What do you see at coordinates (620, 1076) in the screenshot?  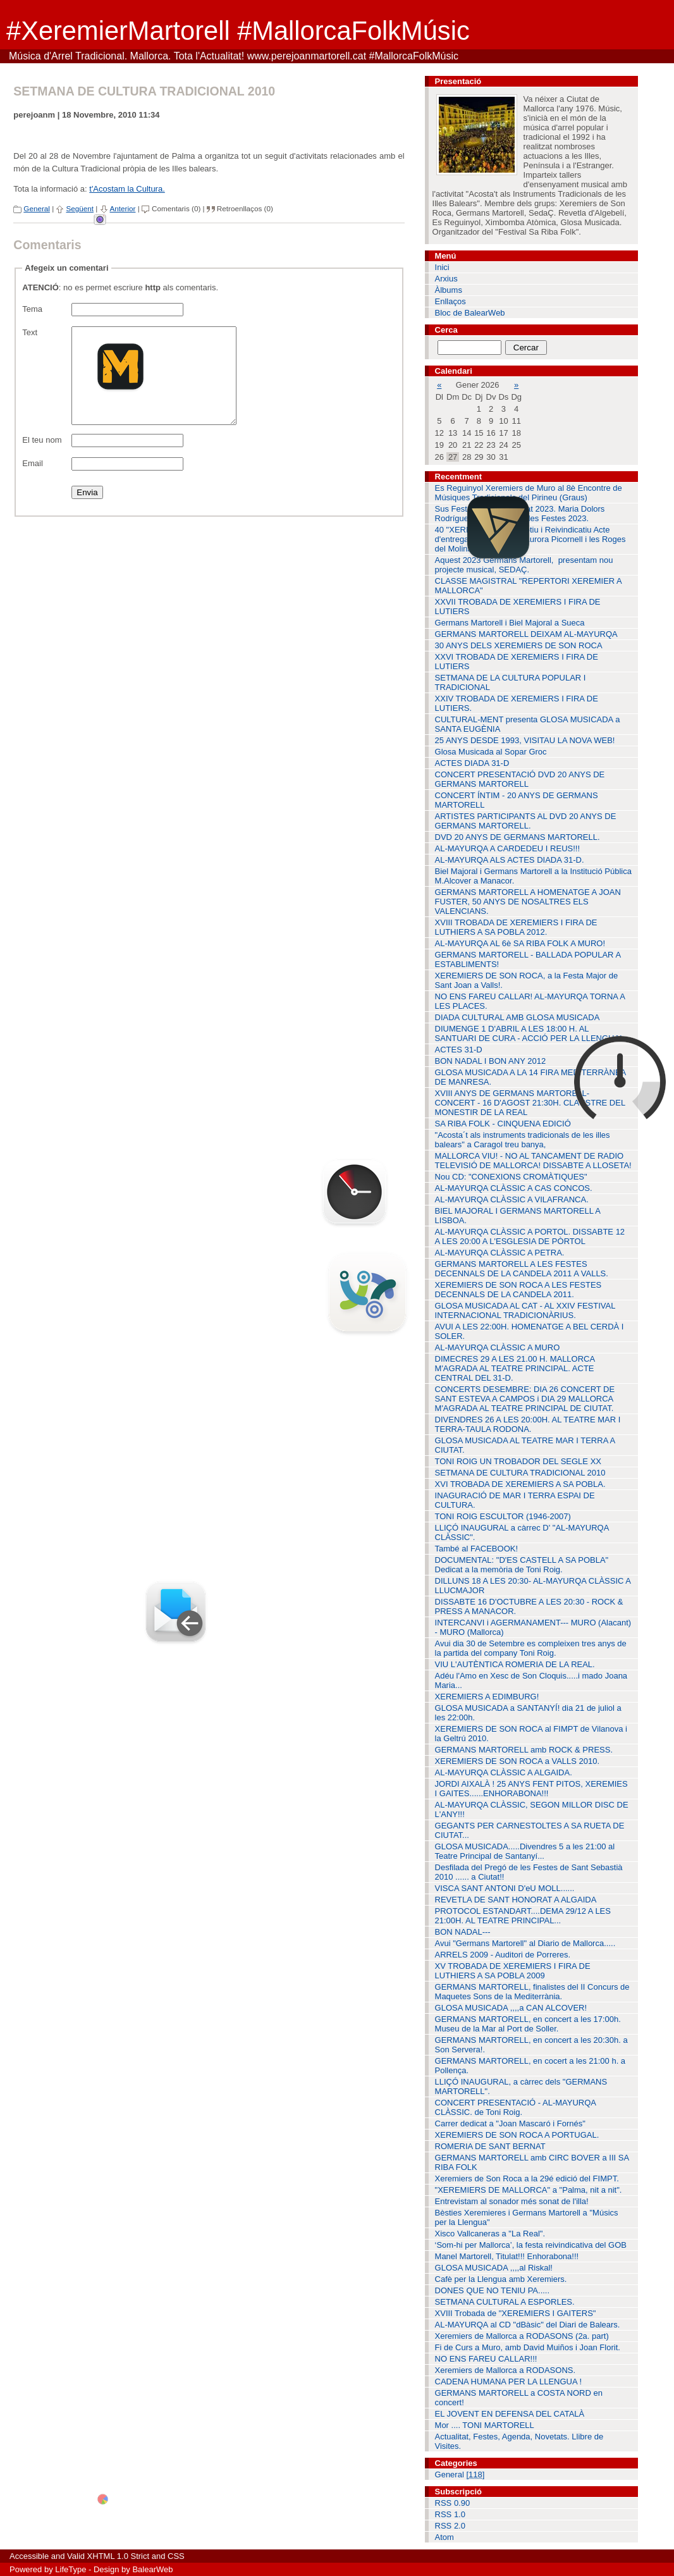 I see `view system performance metrics` at bounding box center [620, 1076].